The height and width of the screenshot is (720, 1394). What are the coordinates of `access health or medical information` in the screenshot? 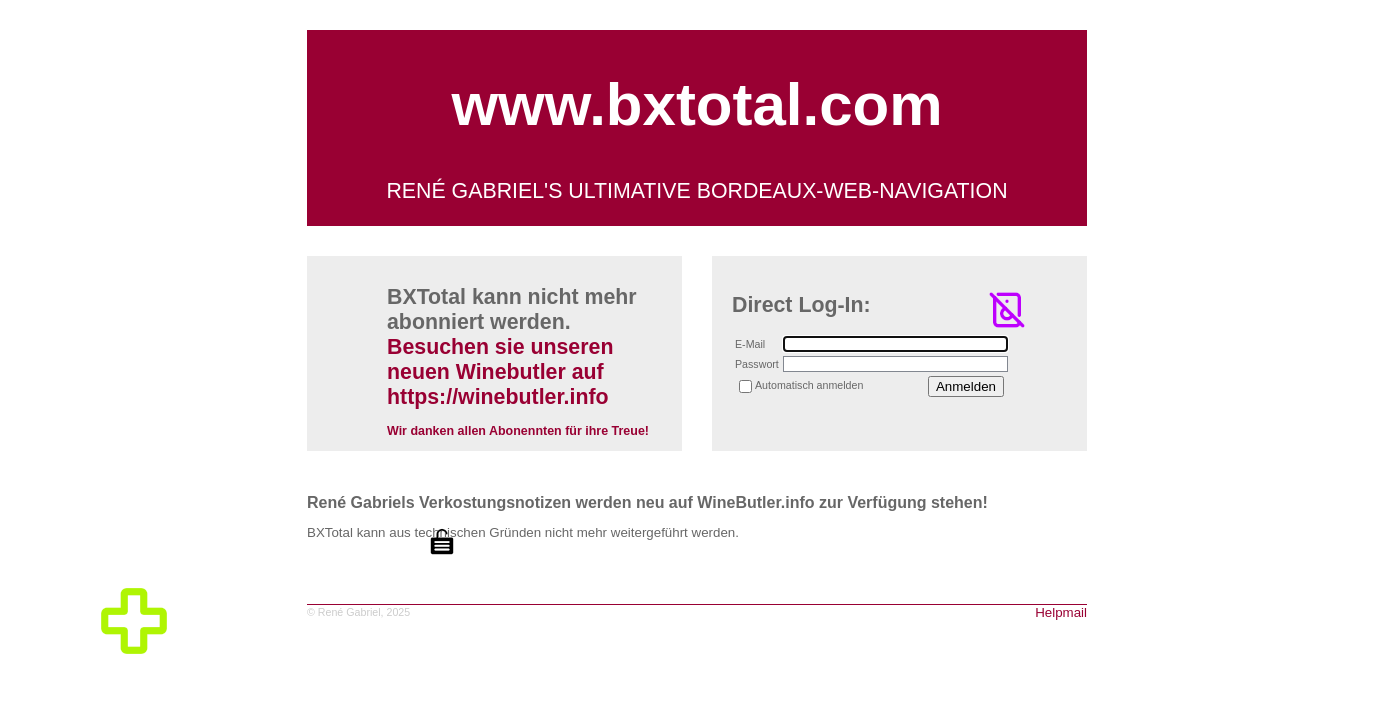 It's located at (134, 621).